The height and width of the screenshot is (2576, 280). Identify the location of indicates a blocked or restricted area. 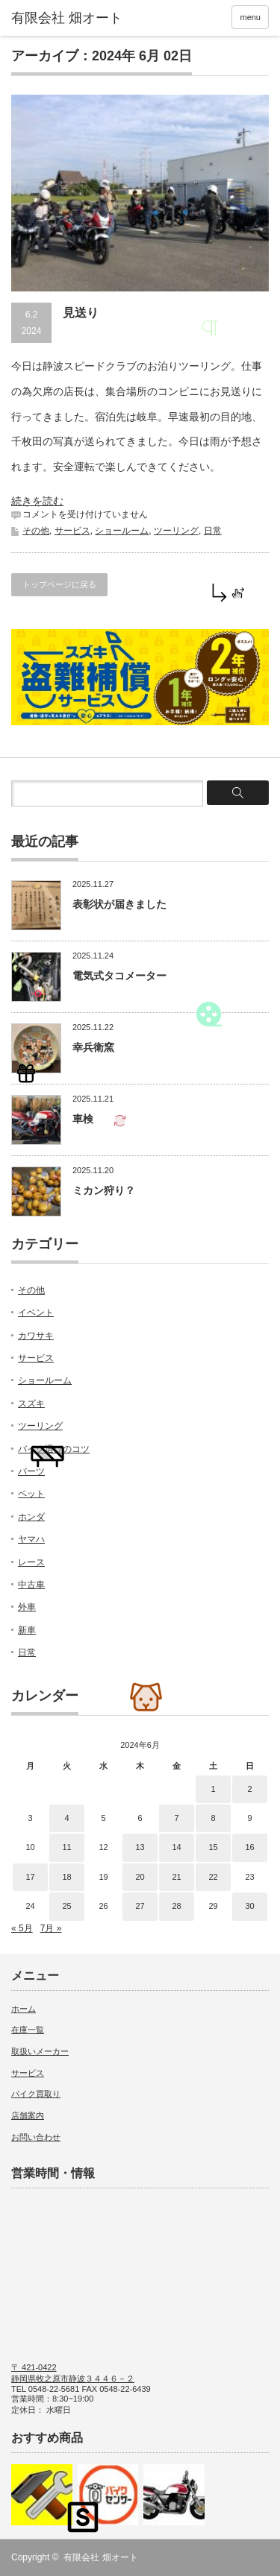
(47, 1455).